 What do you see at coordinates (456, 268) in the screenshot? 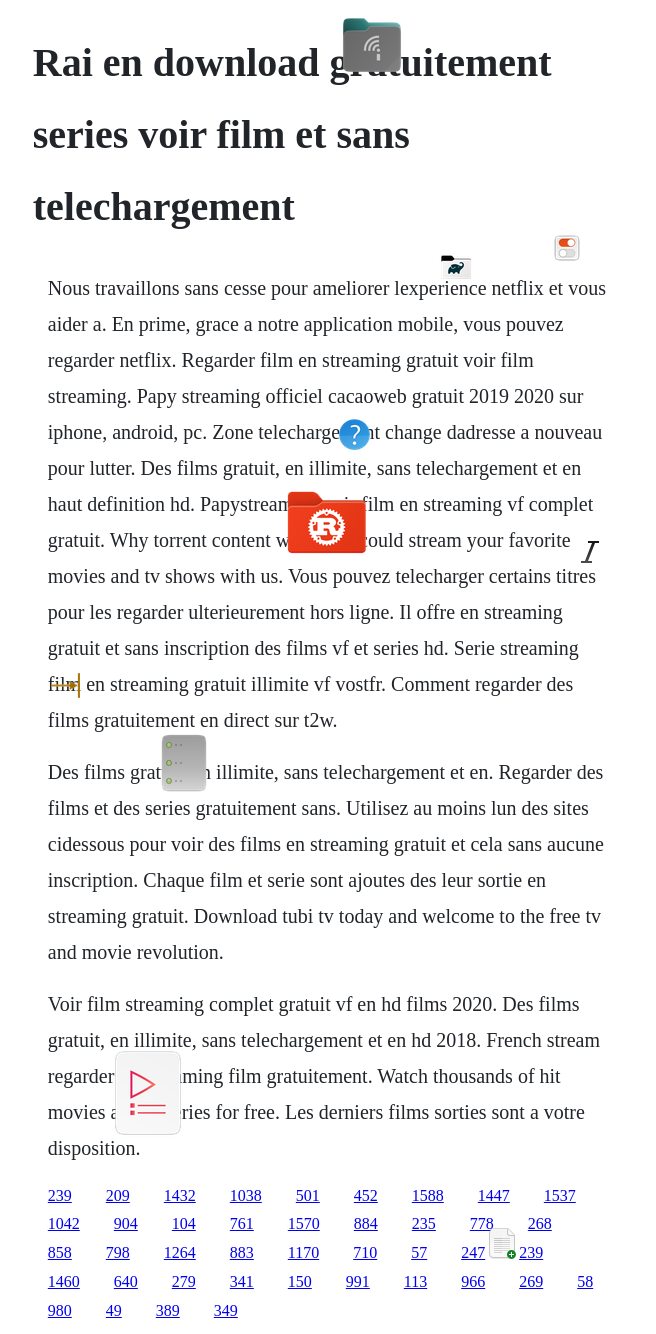
I see `folder containing gradle build files` at bounding box center [456, 268].